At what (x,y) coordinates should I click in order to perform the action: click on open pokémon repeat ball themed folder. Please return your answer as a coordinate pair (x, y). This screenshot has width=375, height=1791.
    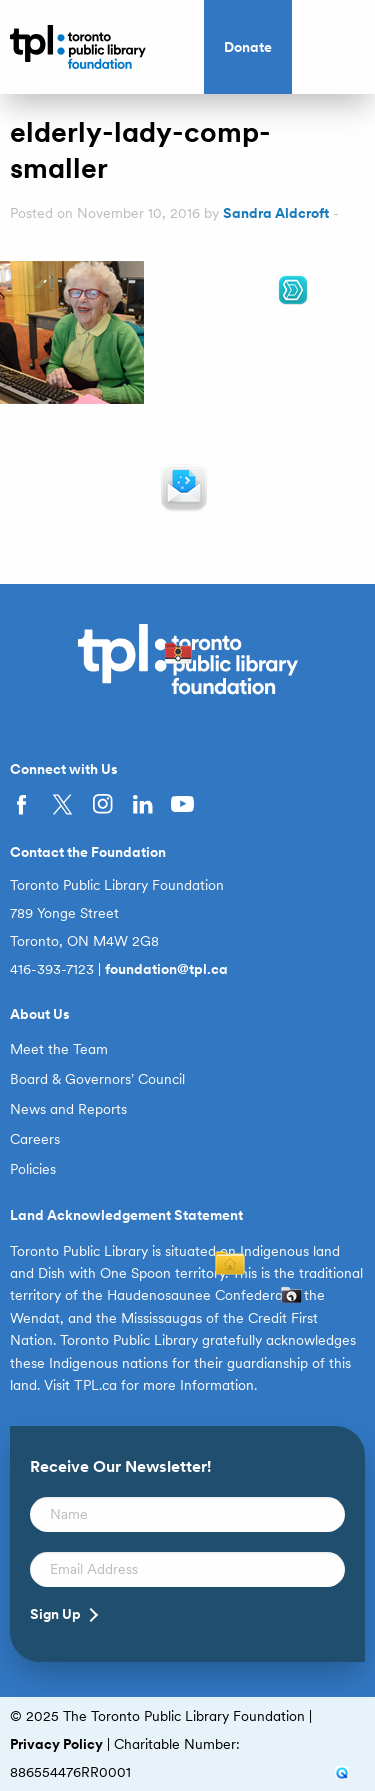
    Looking at the image, I should click on (178, 654).